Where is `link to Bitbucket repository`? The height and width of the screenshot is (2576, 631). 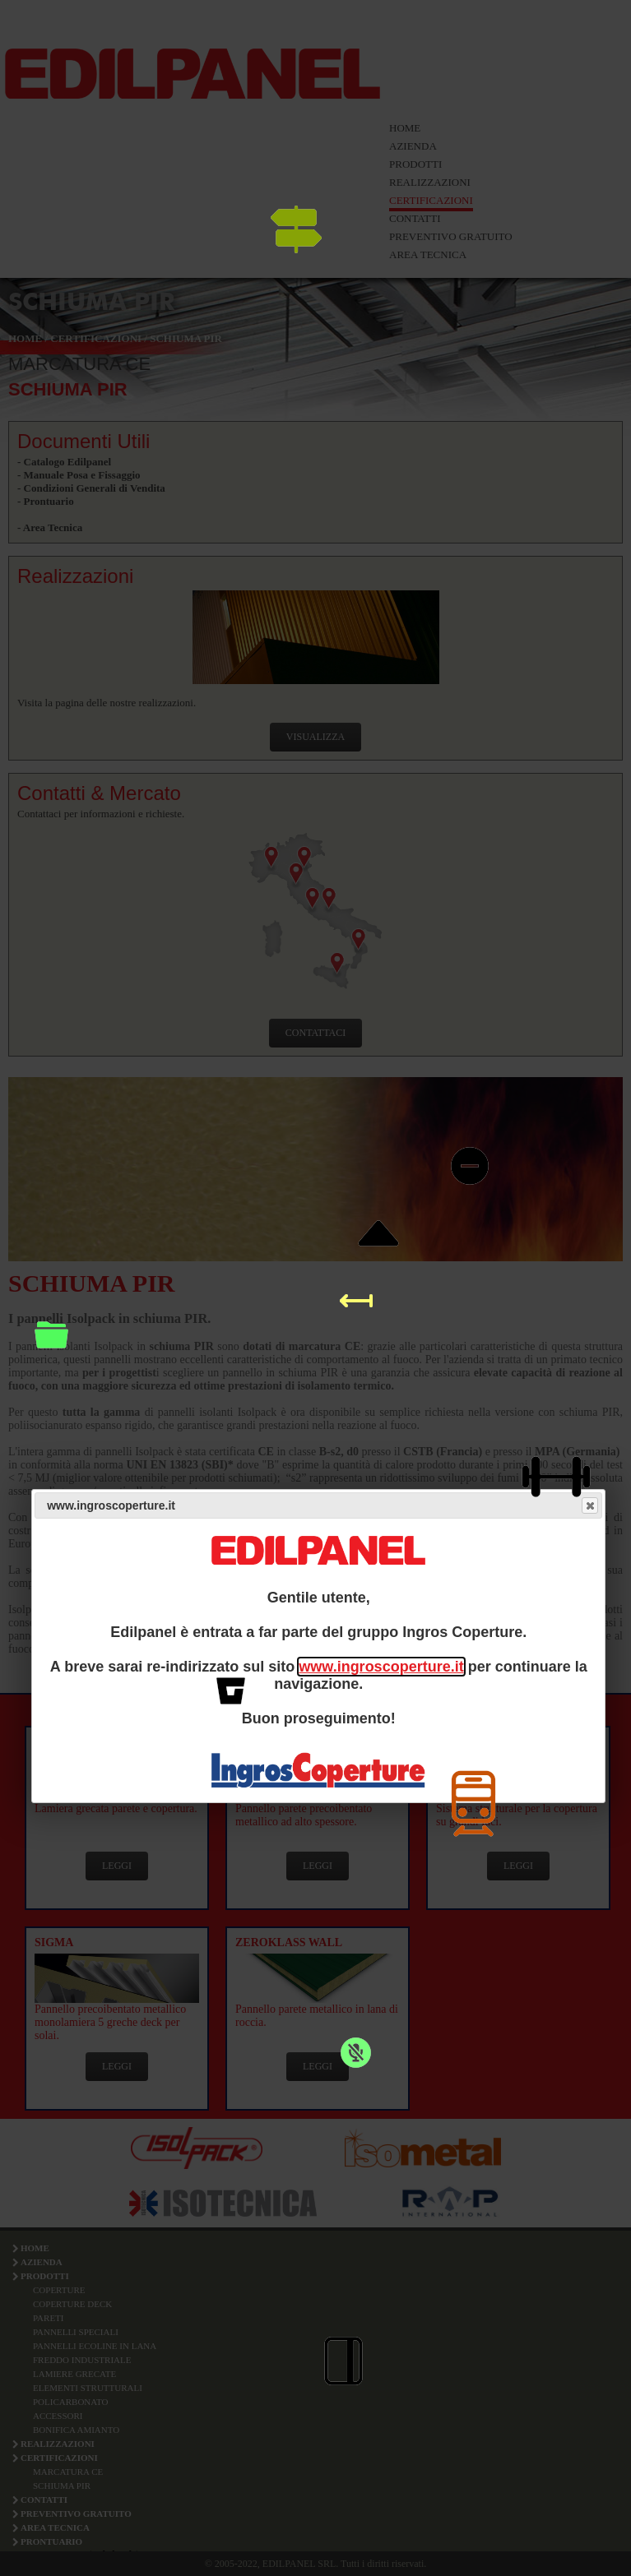 link to Bitbucket repository is located at coordinates (230, 1690).